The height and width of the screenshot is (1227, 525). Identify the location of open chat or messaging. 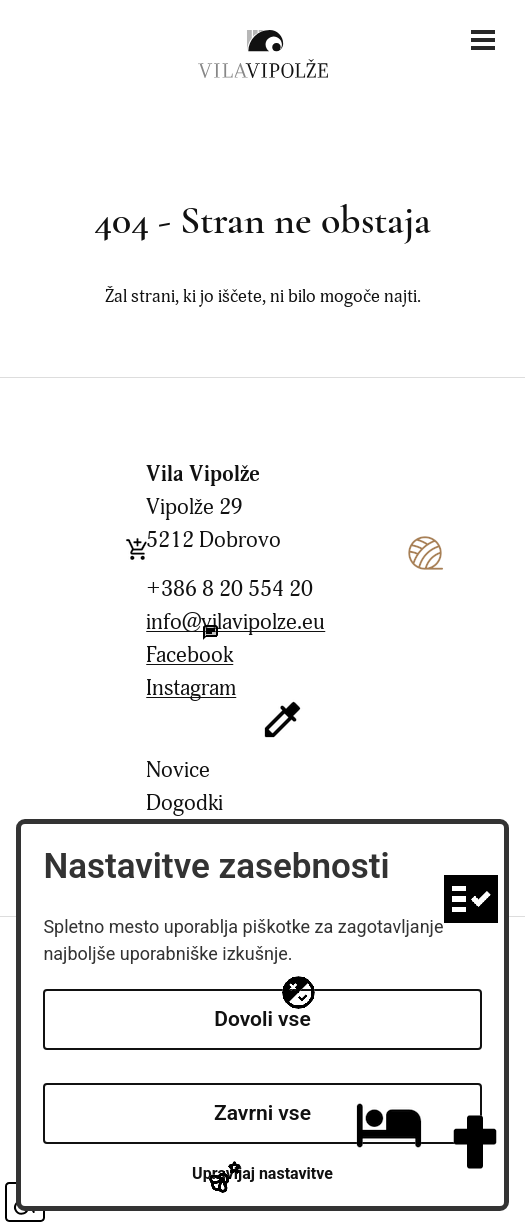
(210, 632).